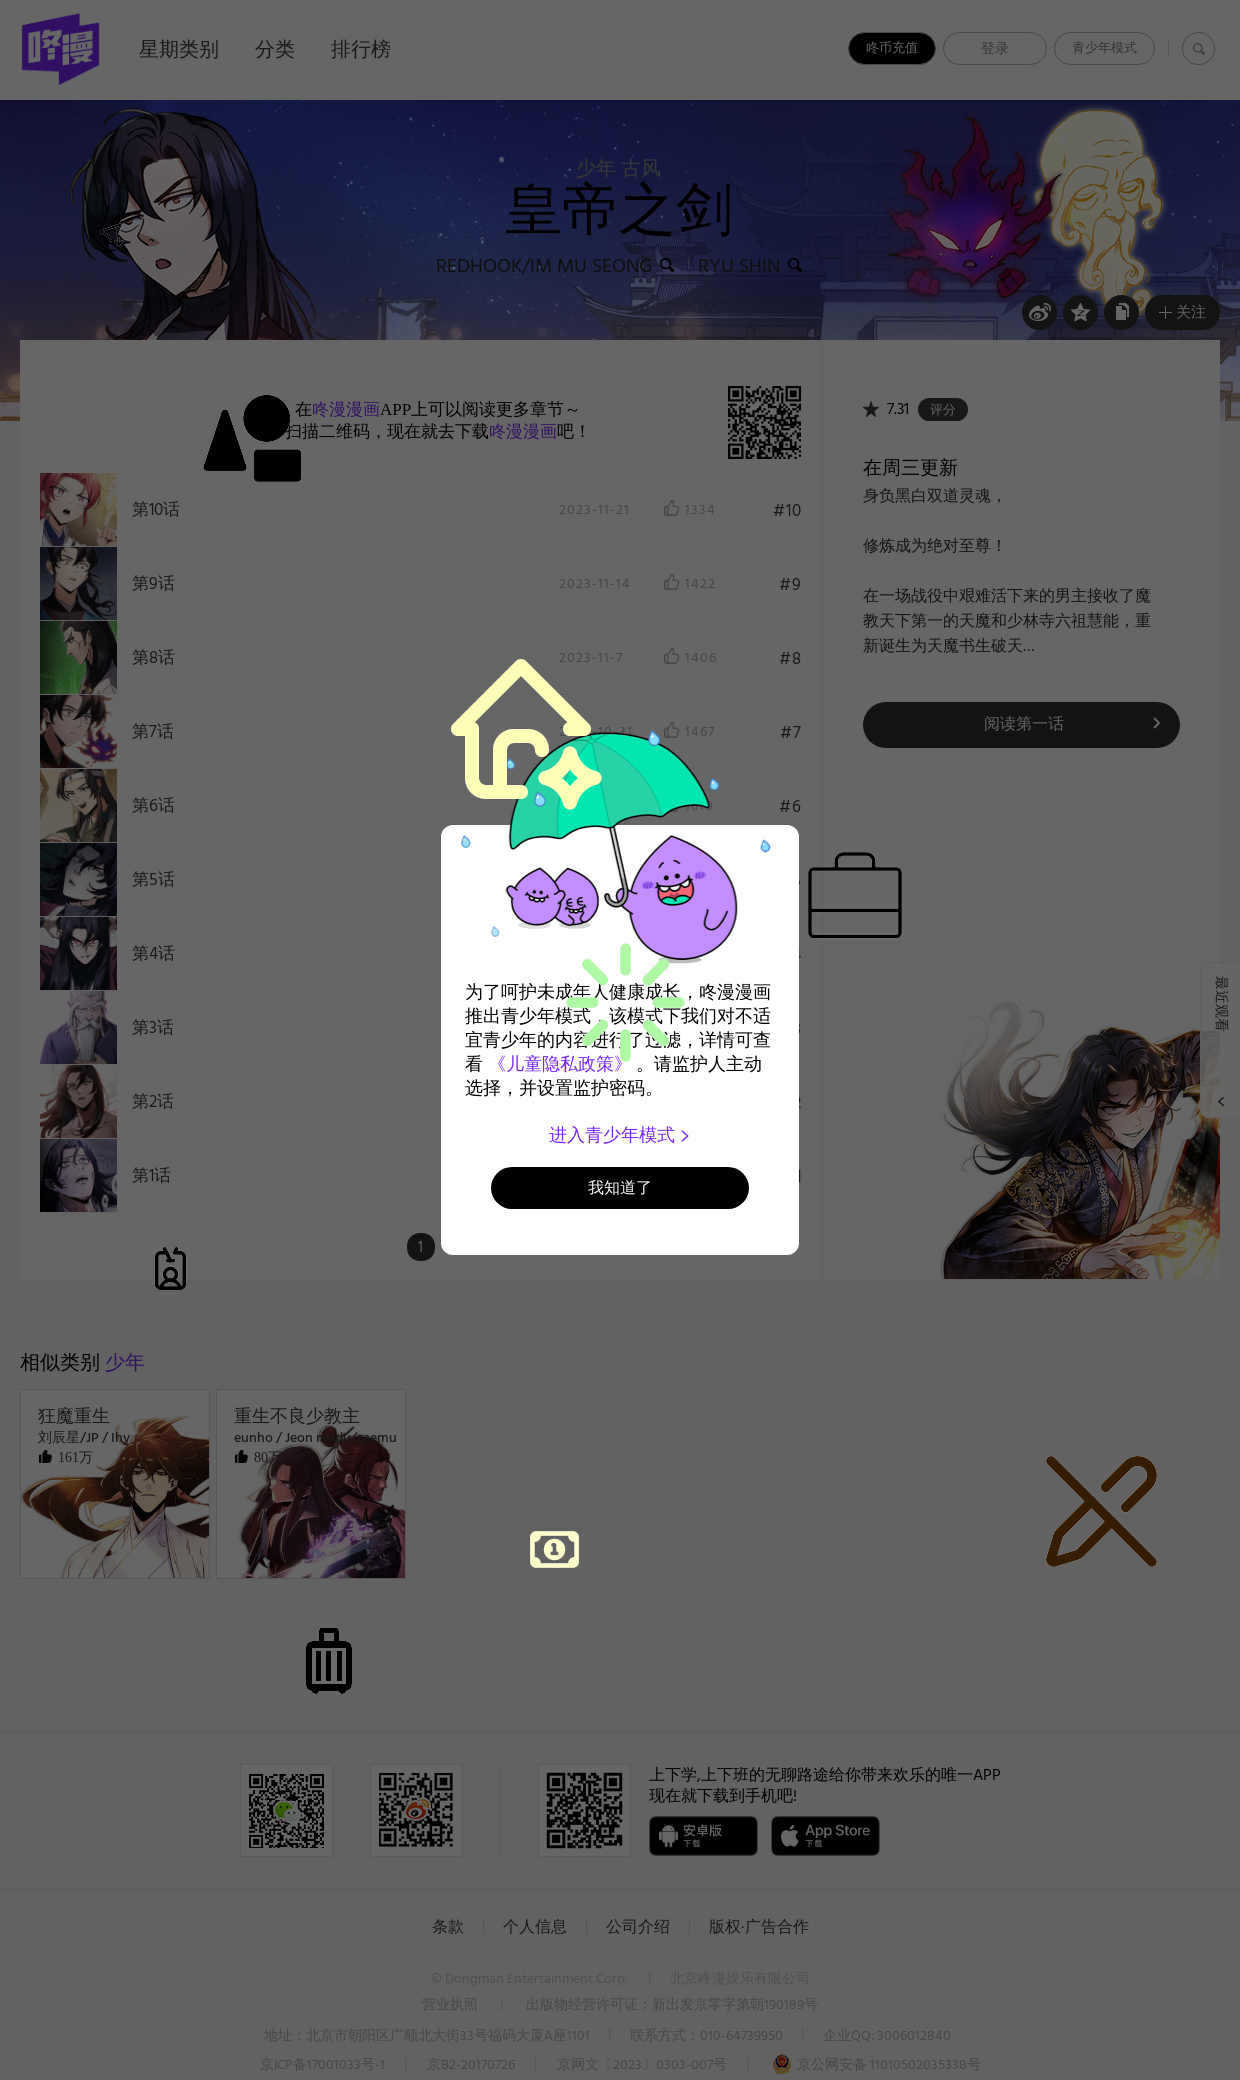 The image size is (1240, 2080). What do you see at coordinates (111, 234) in the screenshot?
I see `download current location data` at bounding box center [111, 234].